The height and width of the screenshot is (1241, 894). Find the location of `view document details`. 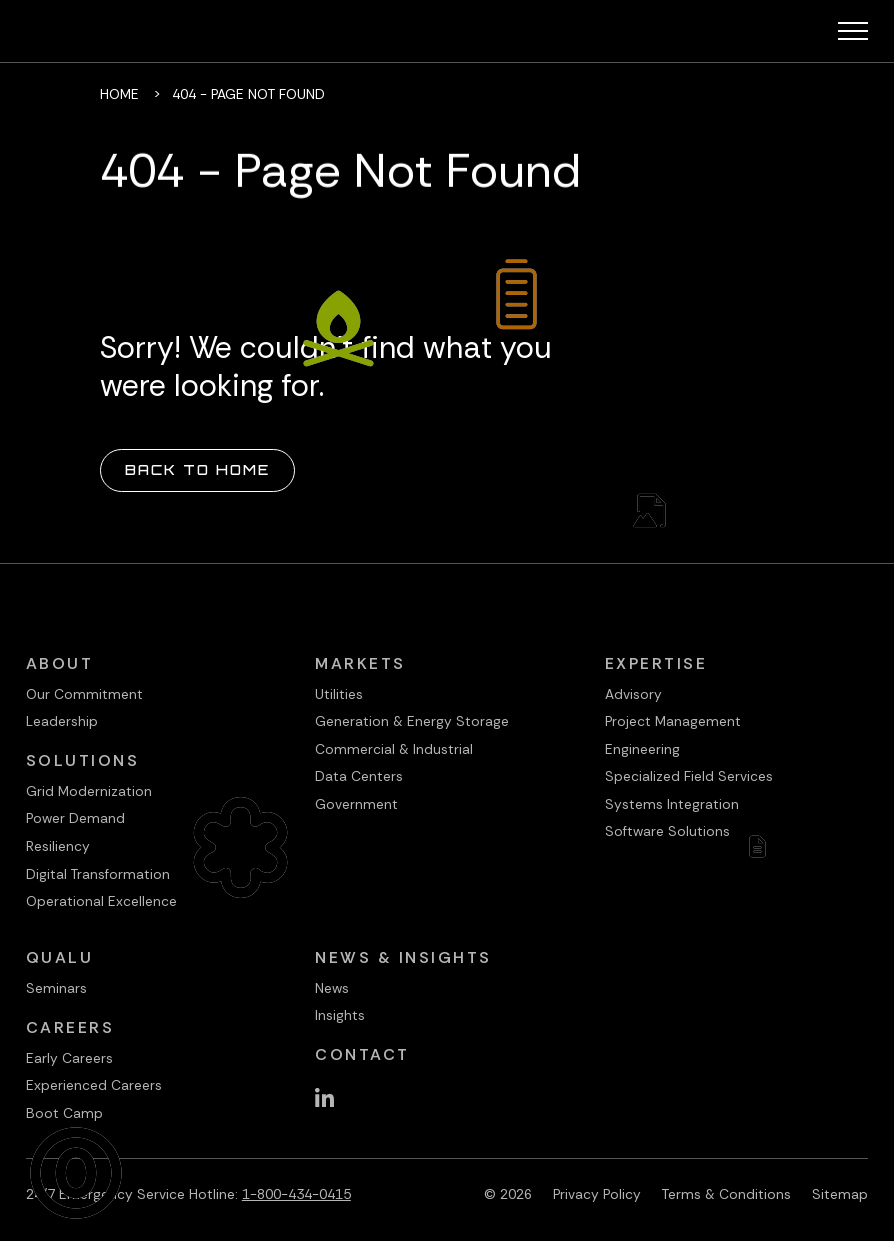

view document details is located at coordinates (757, 846).